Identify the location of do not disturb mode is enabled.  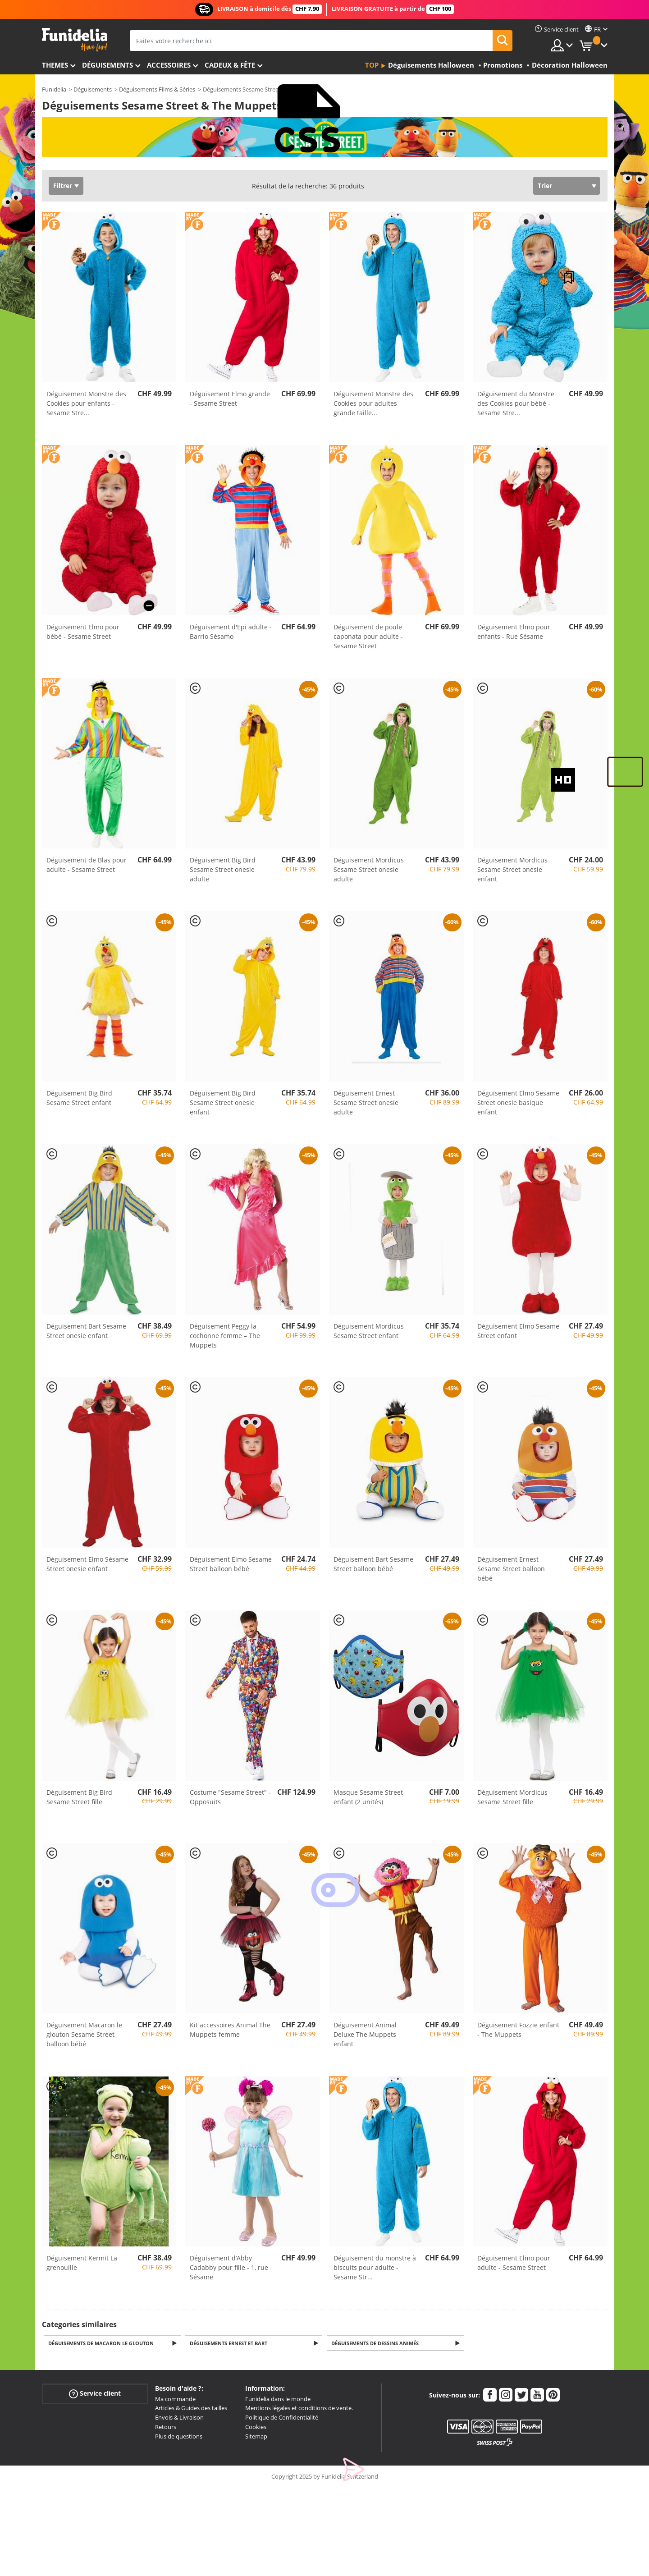
(149, 605).